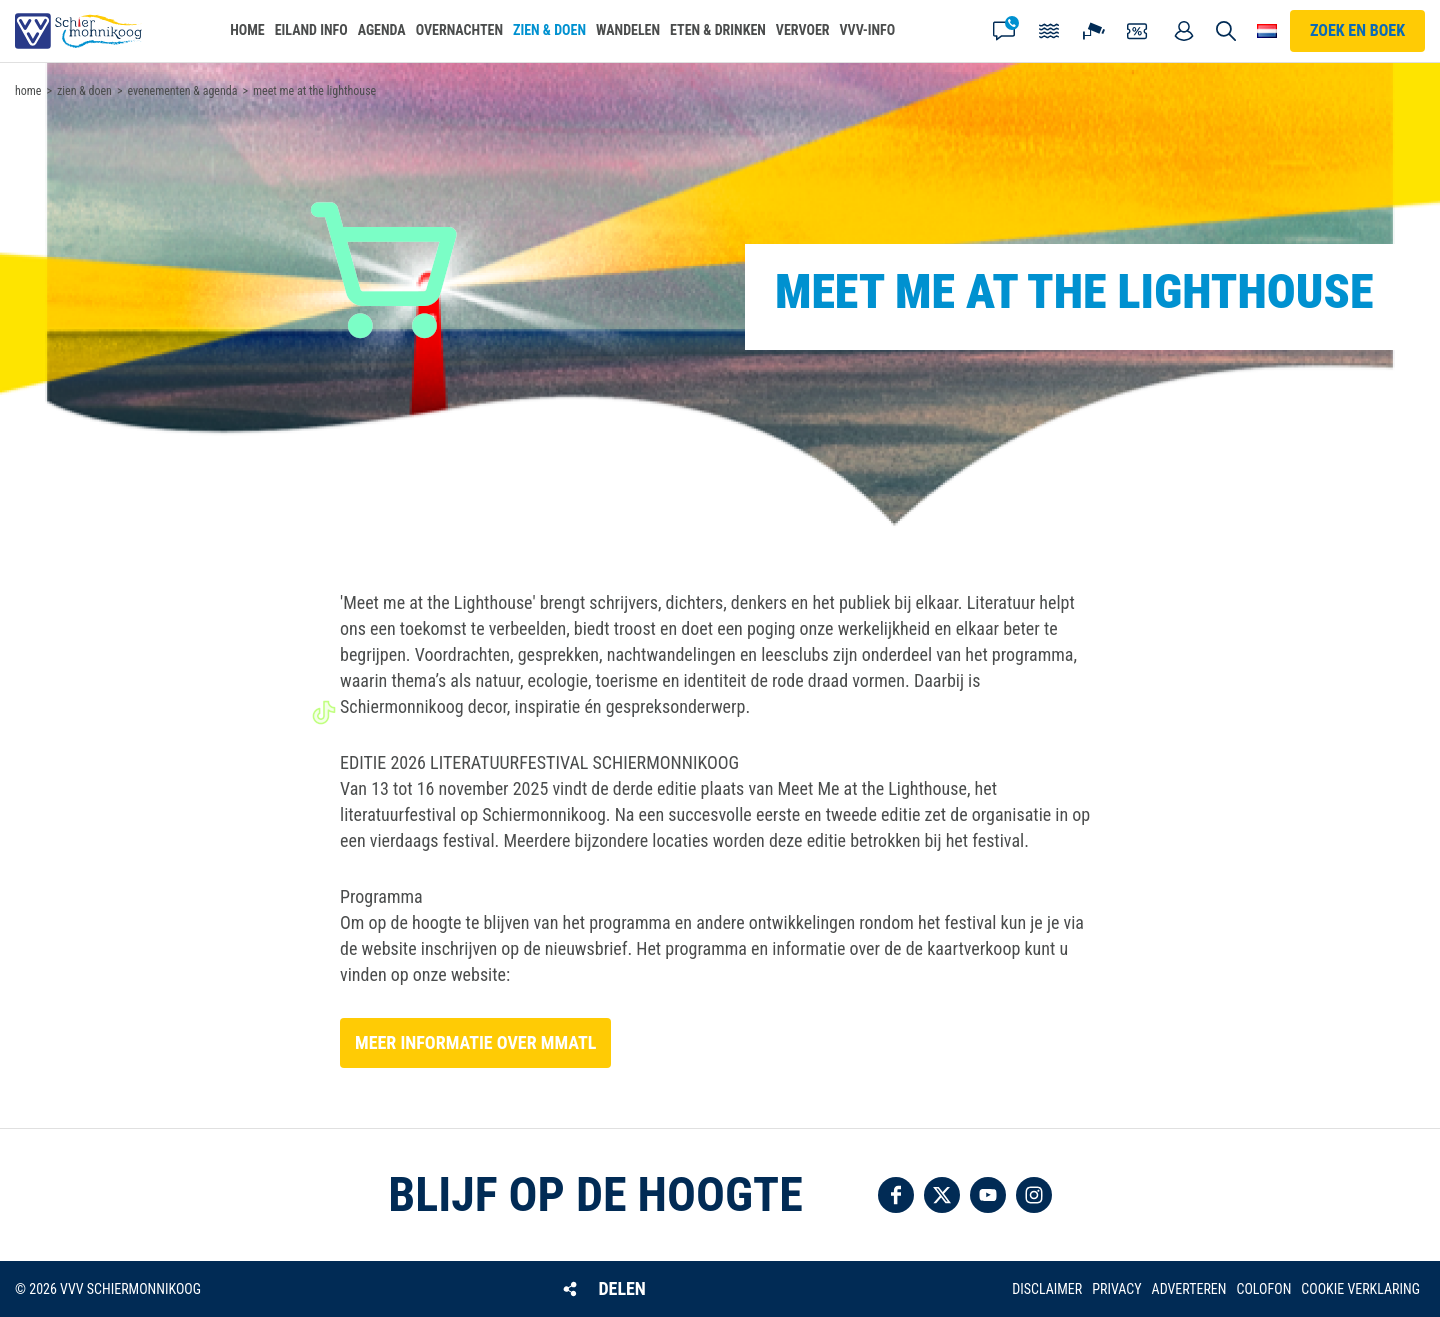 The image size is (1440, 1317). What do you see at coordinates (385, 269) in the screenshot?
I see `view your shopping cart` at bounding box center [385, 269].